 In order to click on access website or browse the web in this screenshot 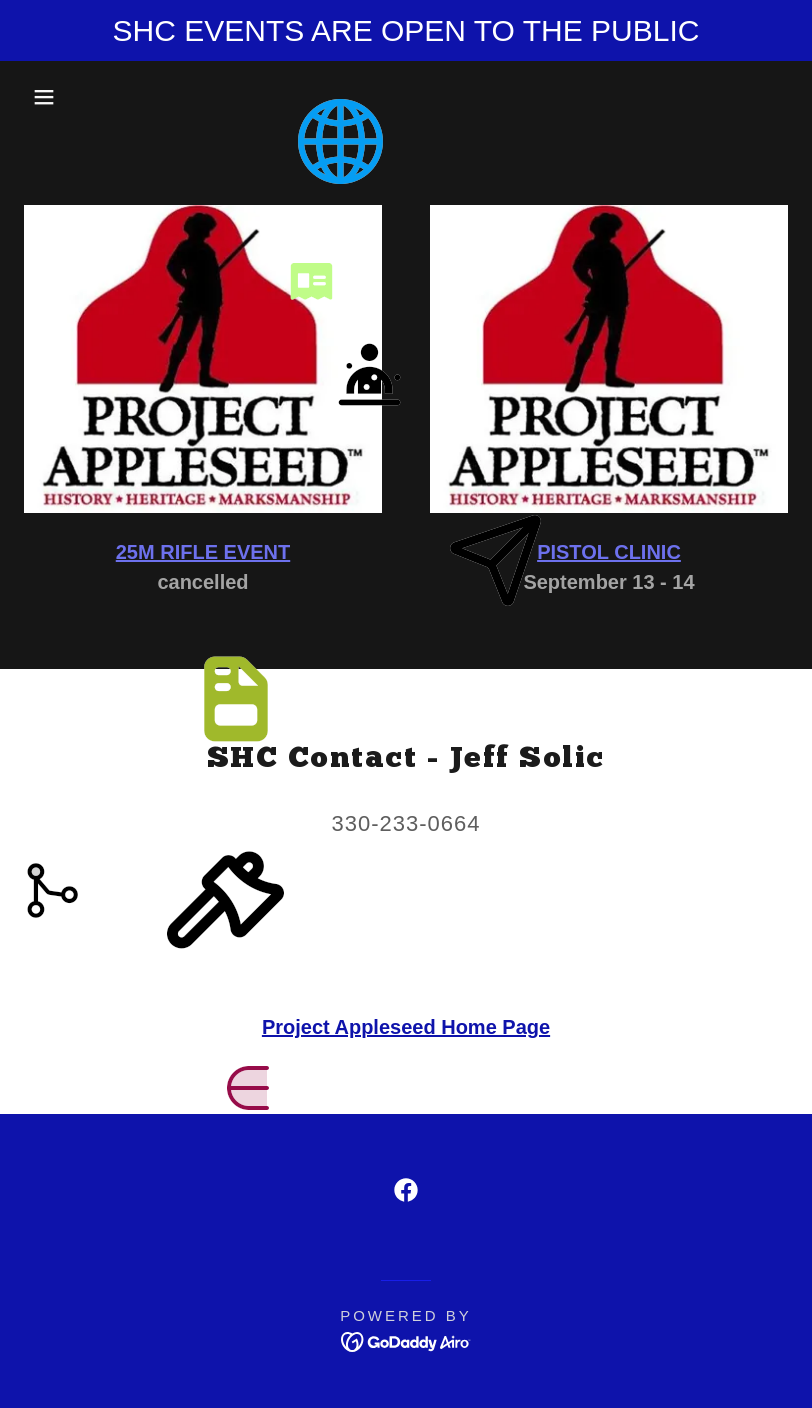, I will do `click(340, 141)`.